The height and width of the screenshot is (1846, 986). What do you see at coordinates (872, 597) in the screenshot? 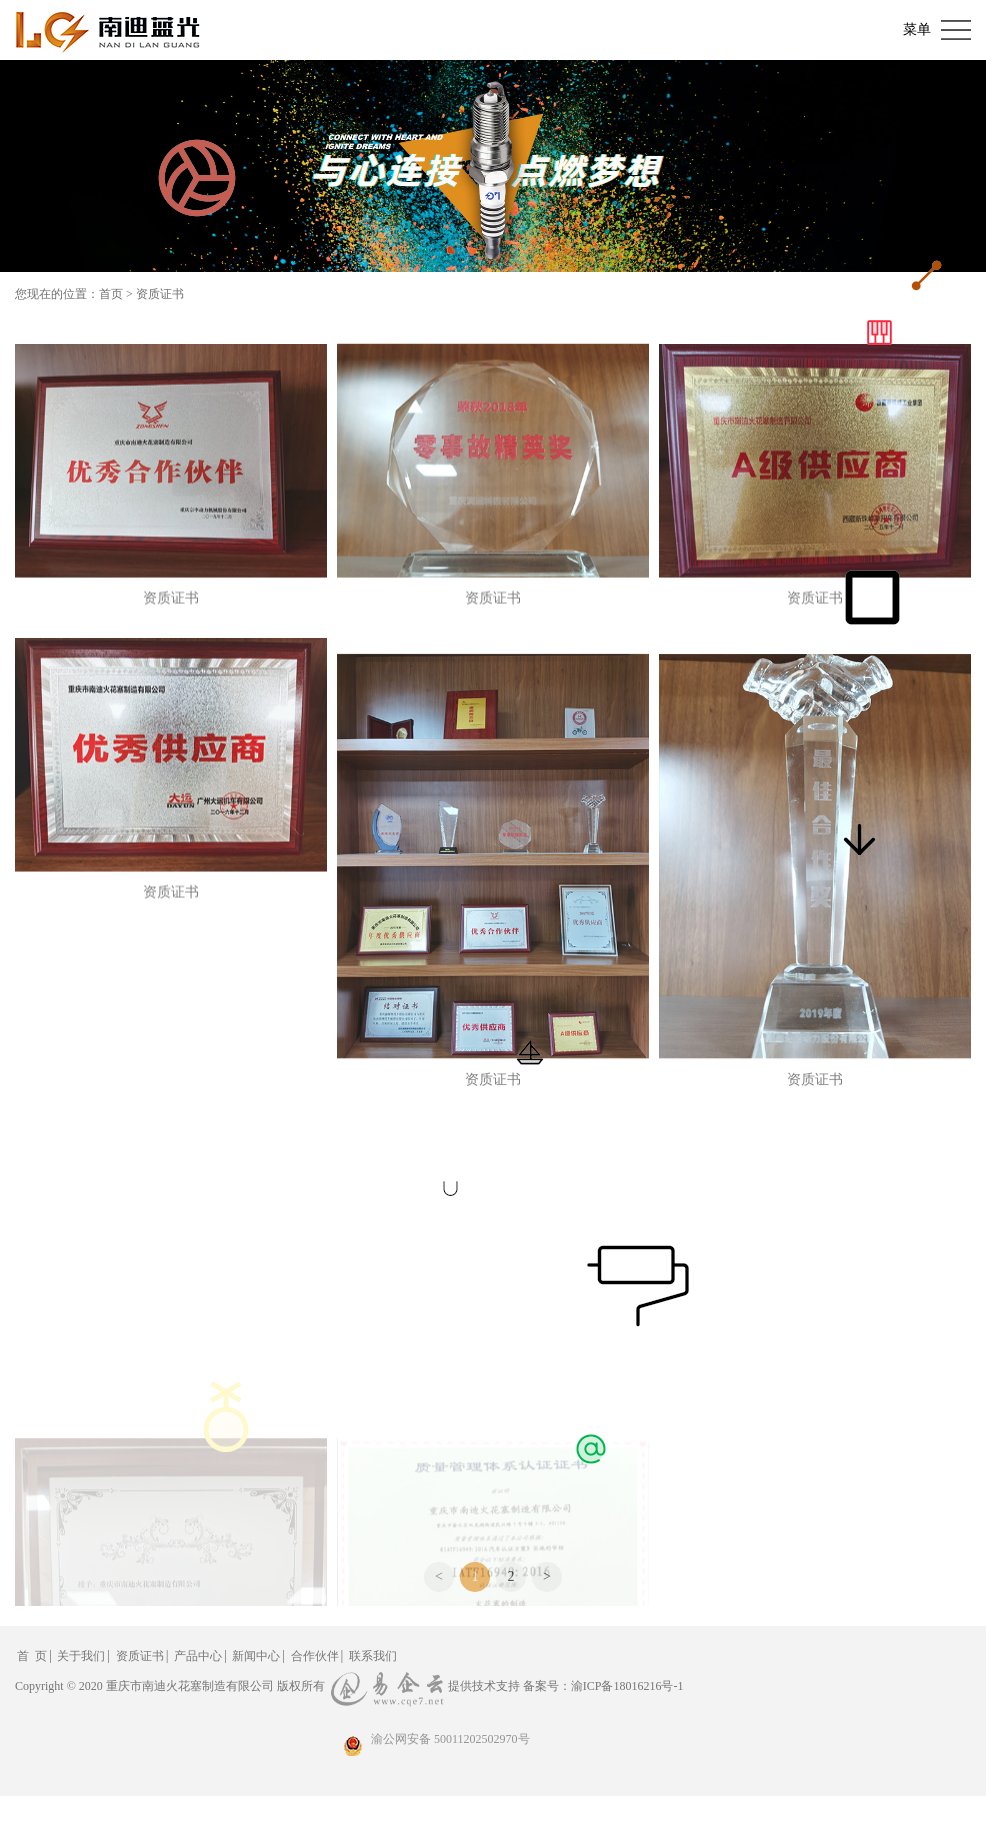
I see `stop media playback` at bounding box center [872, 597].